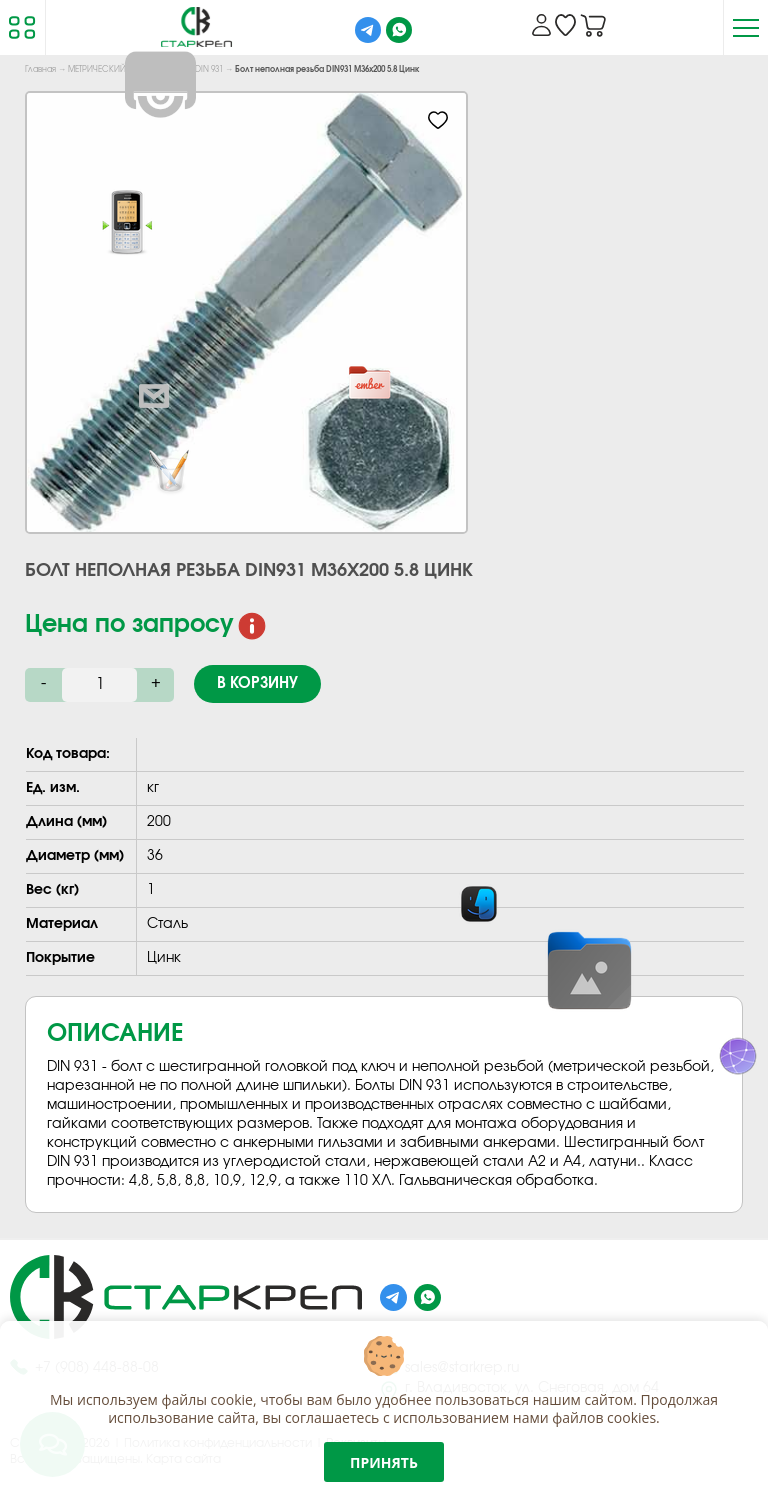 The image size is (768, 1497). Describe the element at coordinates (369, 383) in the screenshot. I see `open ember.js project folder` at that location.